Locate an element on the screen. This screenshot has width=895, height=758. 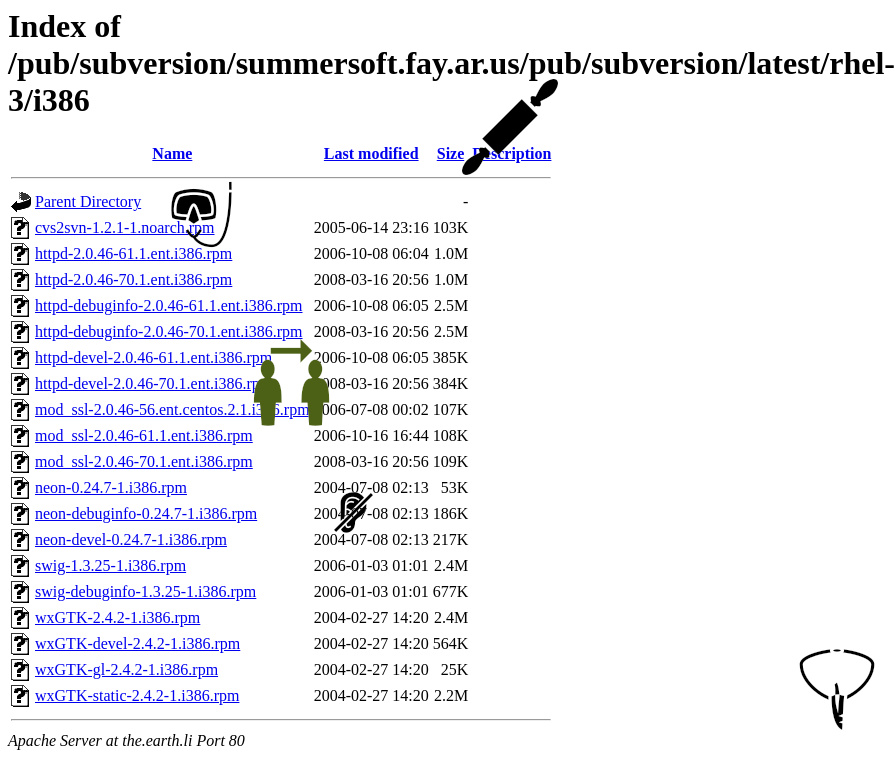
access scuba diving or underwater activities is located at coordinates (201, 214).